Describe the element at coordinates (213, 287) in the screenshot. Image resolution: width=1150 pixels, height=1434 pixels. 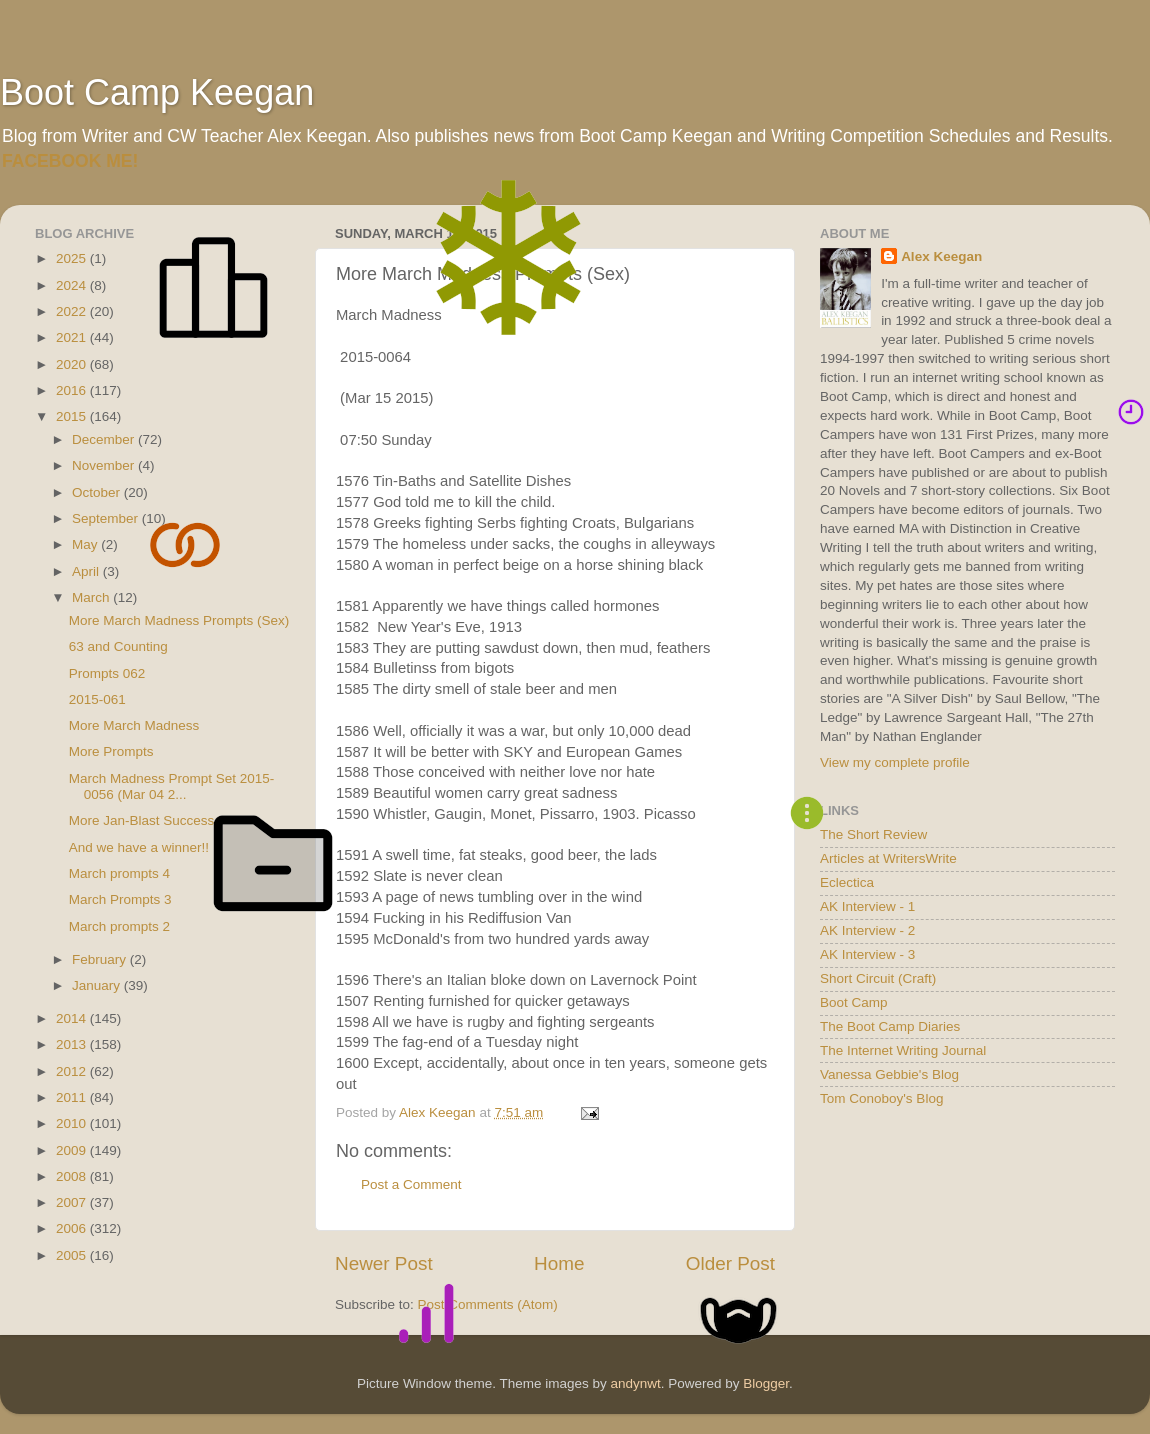
I see `view rankings or leaderboard` at that location.